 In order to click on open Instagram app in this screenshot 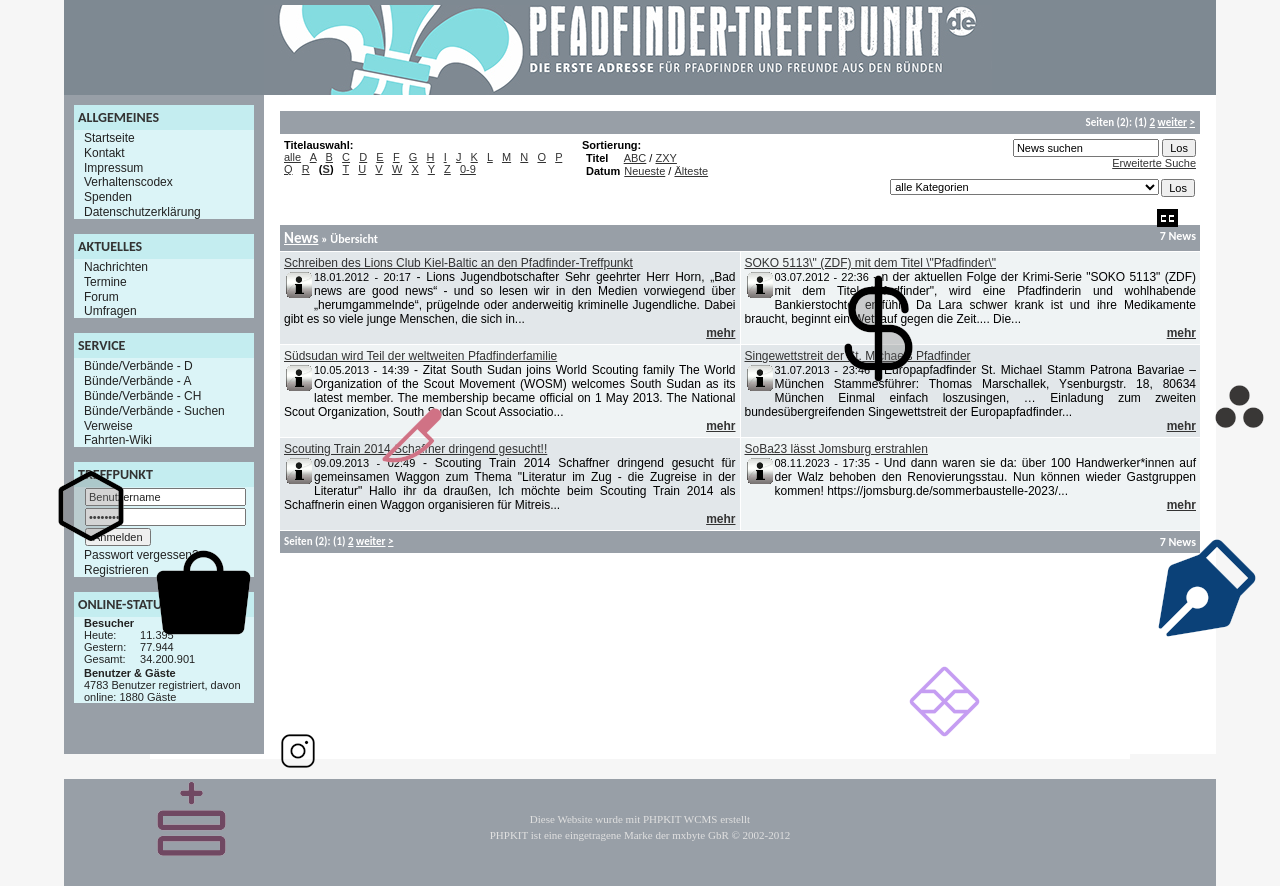, I will do `click(298, 751)`.